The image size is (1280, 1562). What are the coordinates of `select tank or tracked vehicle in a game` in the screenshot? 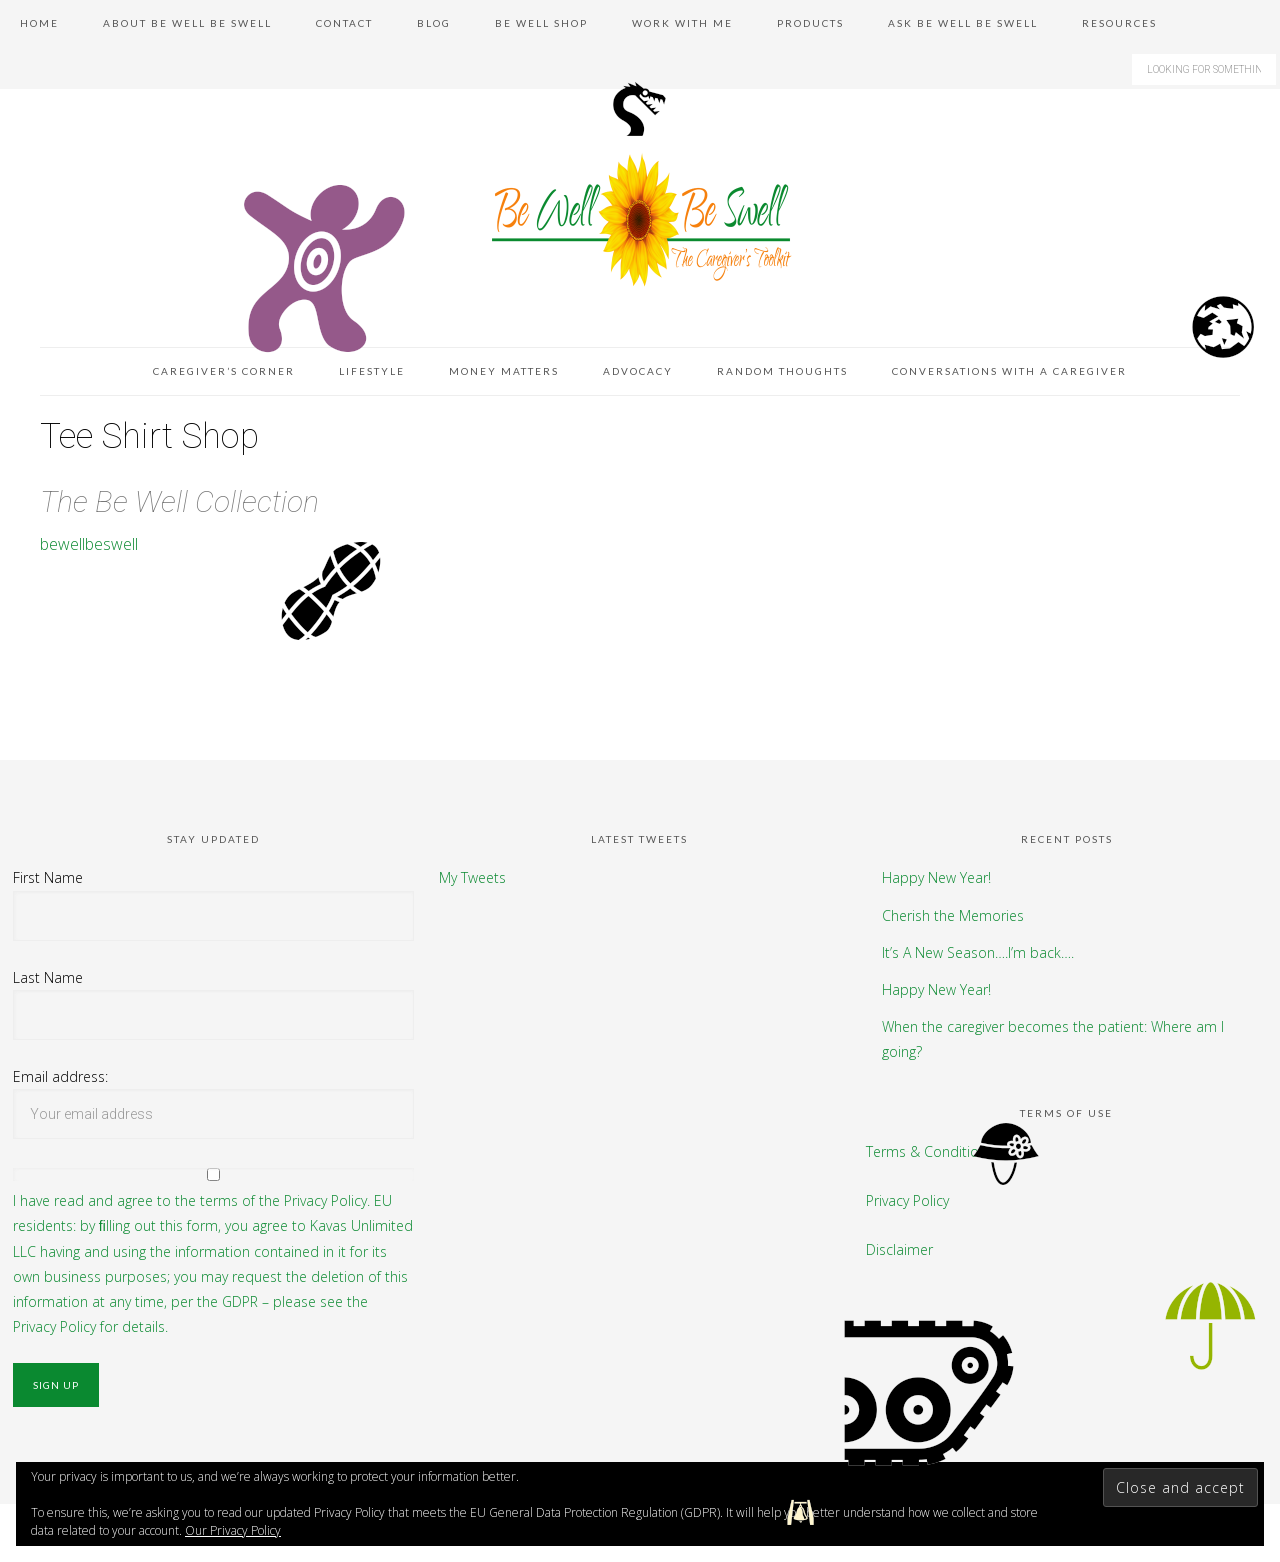 It's located at (929, 1393).